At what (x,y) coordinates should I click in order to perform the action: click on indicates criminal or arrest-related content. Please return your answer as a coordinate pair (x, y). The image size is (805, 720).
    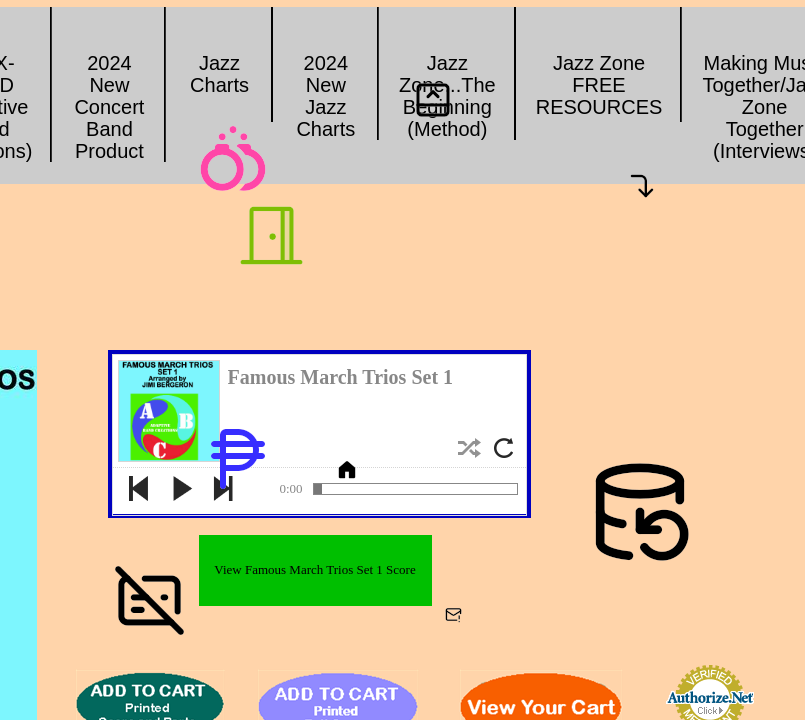
    Looking at the image, I should click on (233, 162).